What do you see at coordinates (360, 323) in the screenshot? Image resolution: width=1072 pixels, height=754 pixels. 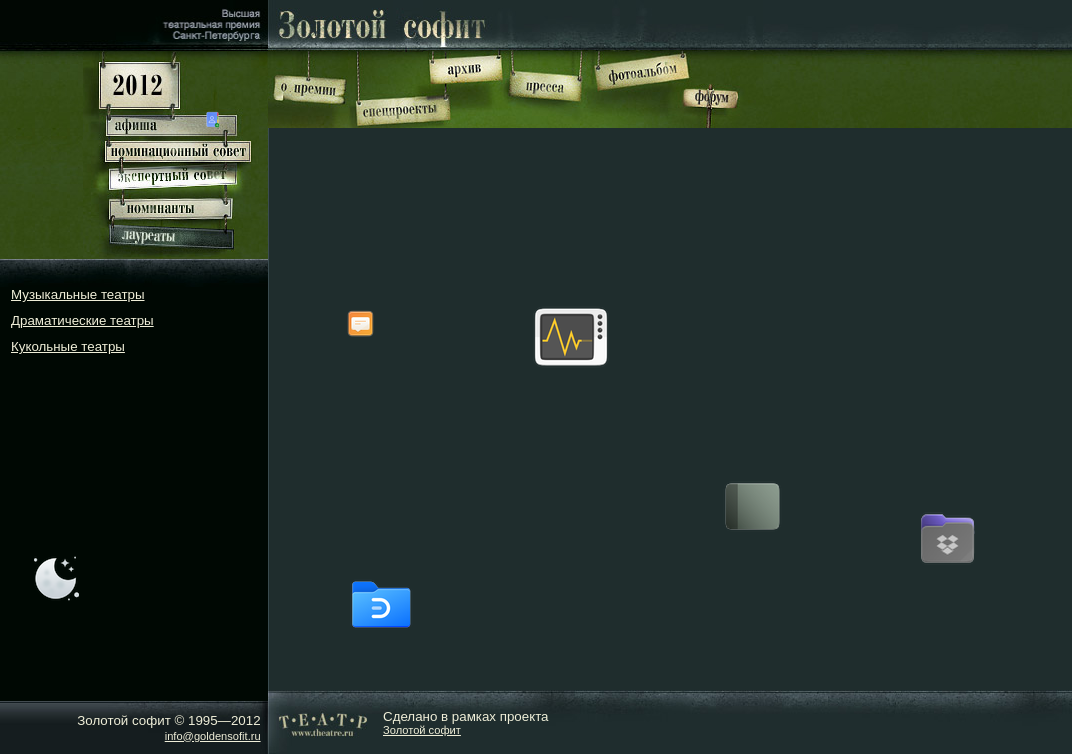 I see `open instant messaging app` at bounding box center [360, 323].